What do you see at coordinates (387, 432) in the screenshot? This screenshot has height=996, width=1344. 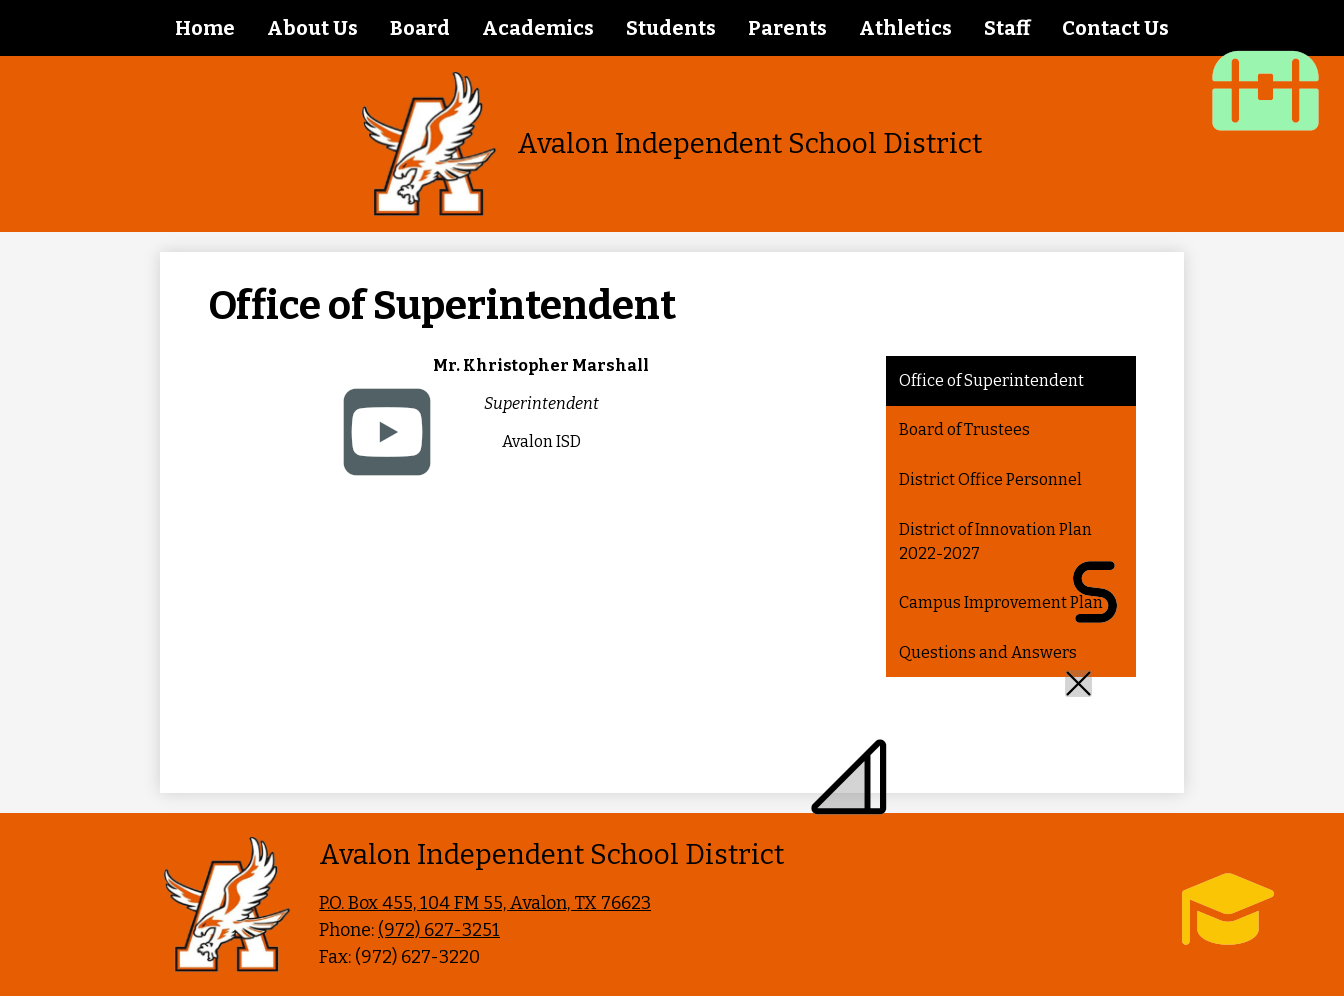 I see `open YouTube app` at bounding box center [387, 432].